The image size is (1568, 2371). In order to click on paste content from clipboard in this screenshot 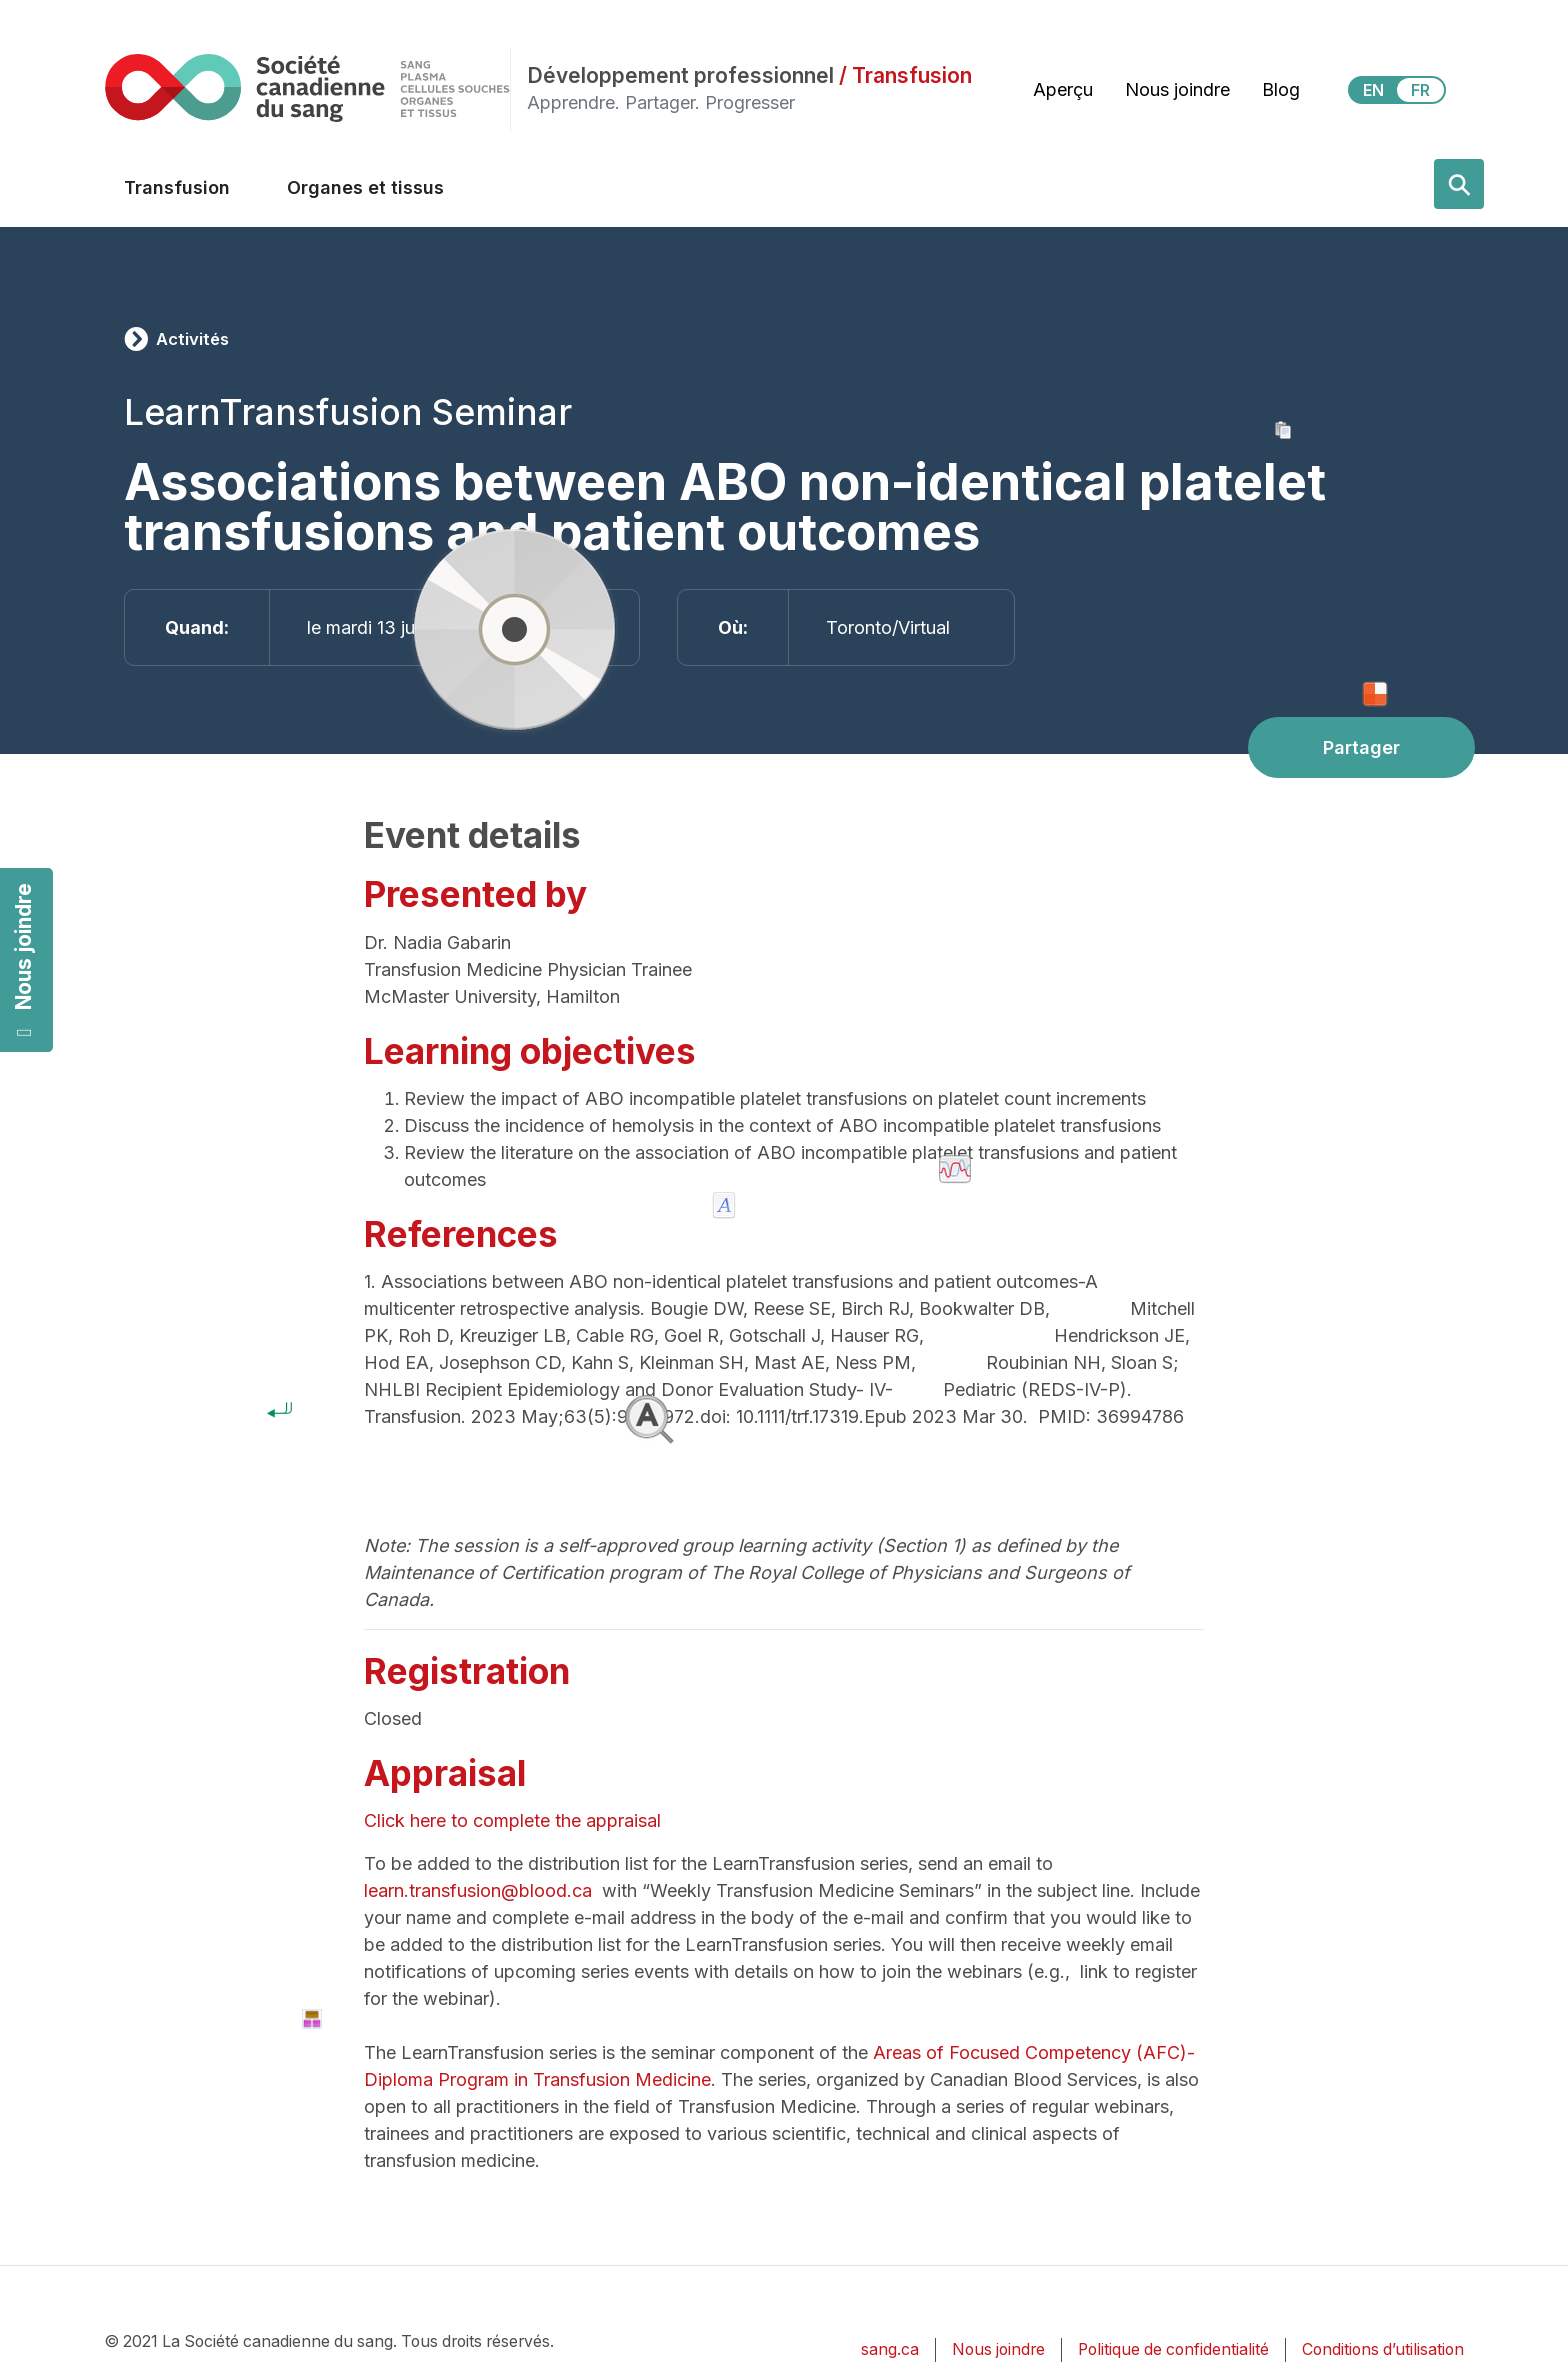, I will do `click(1283, 430)`.